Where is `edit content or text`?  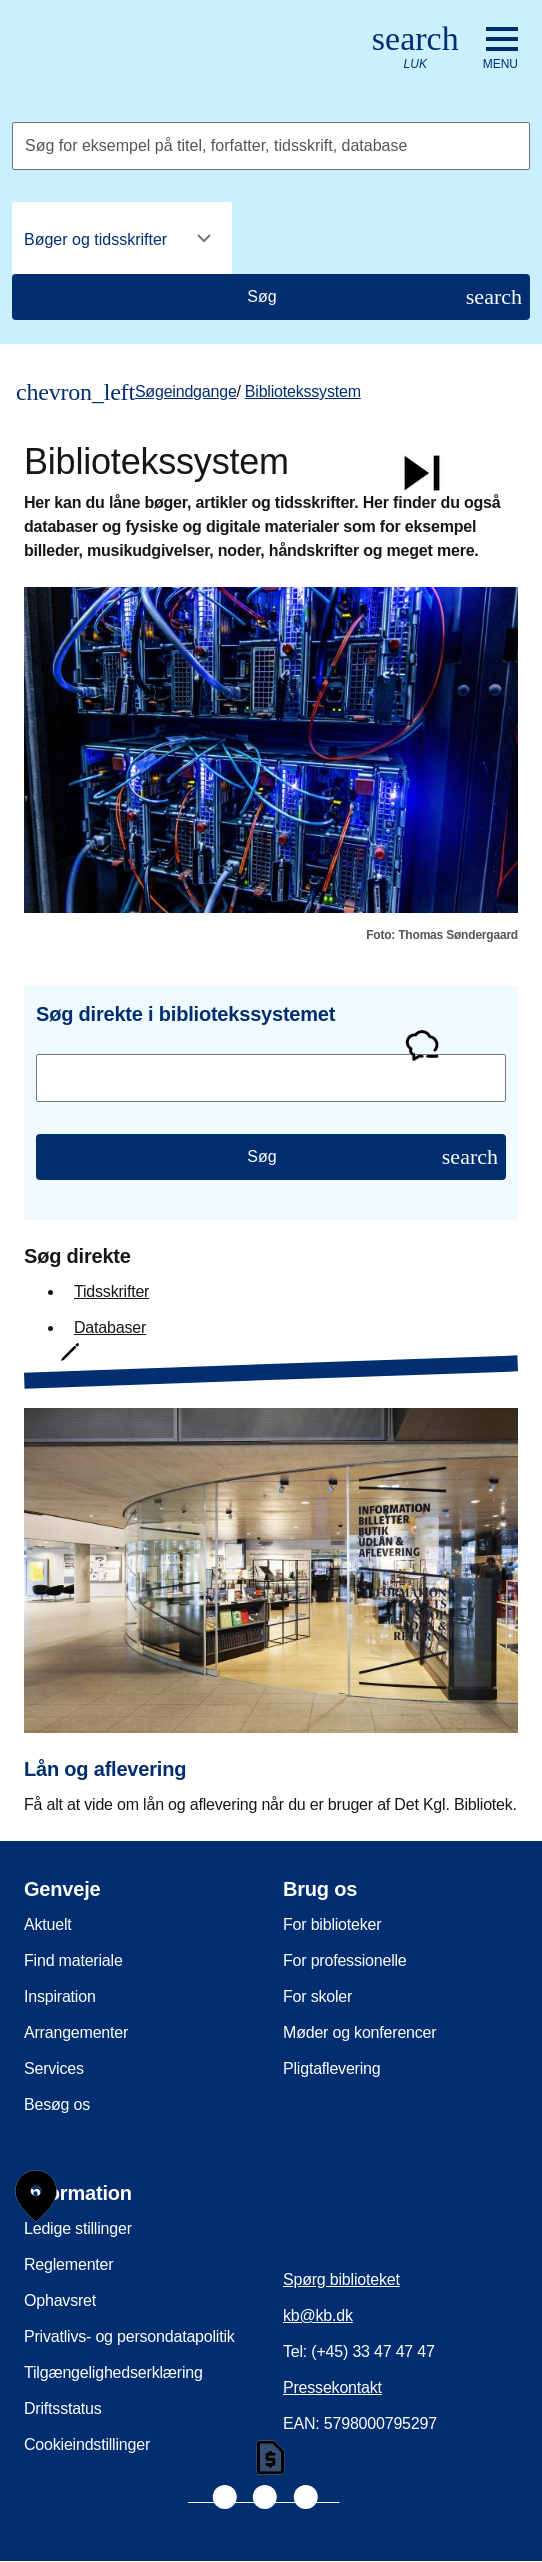 edit content or text is located at coordinates (70, 1352).